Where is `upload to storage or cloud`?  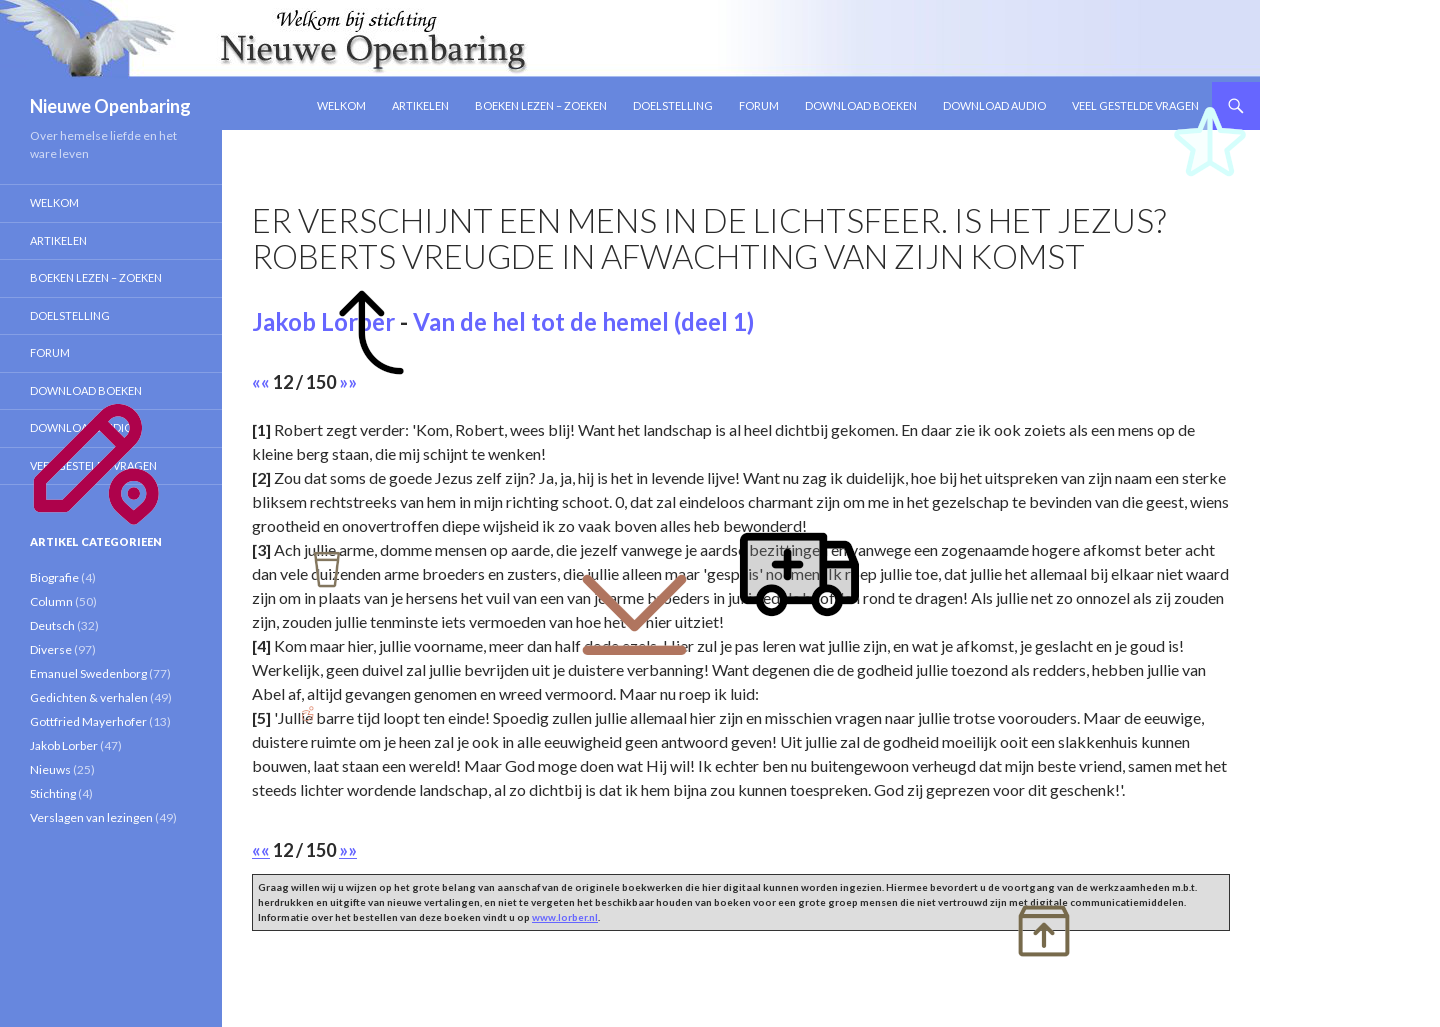
upload to storage or cloud is located at coordinates (1044, 931).